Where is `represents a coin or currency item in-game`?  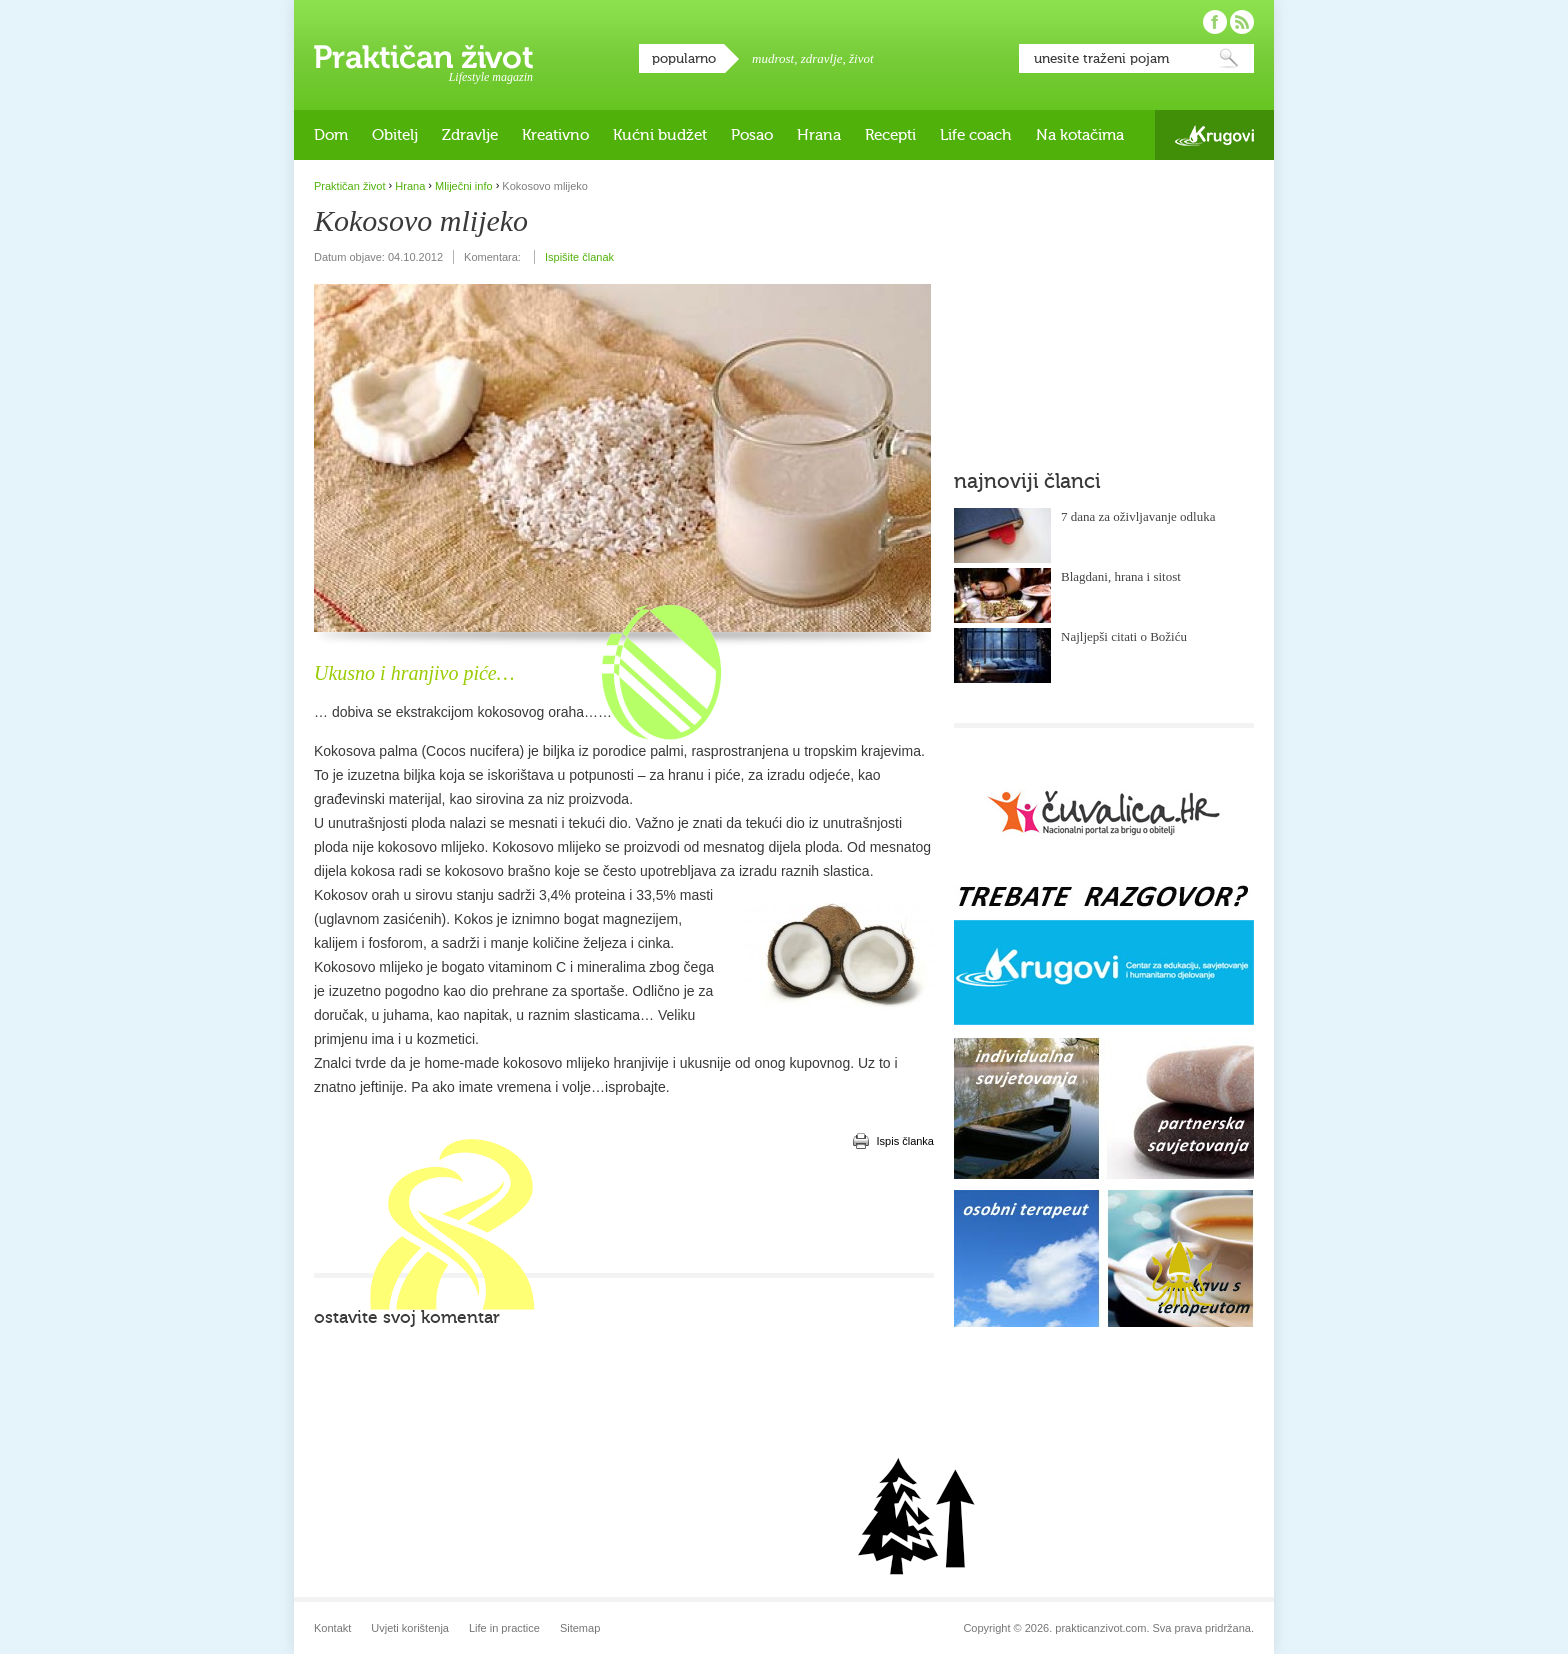 represents a coin or currency item in-game is located at coordinates (663, 672).